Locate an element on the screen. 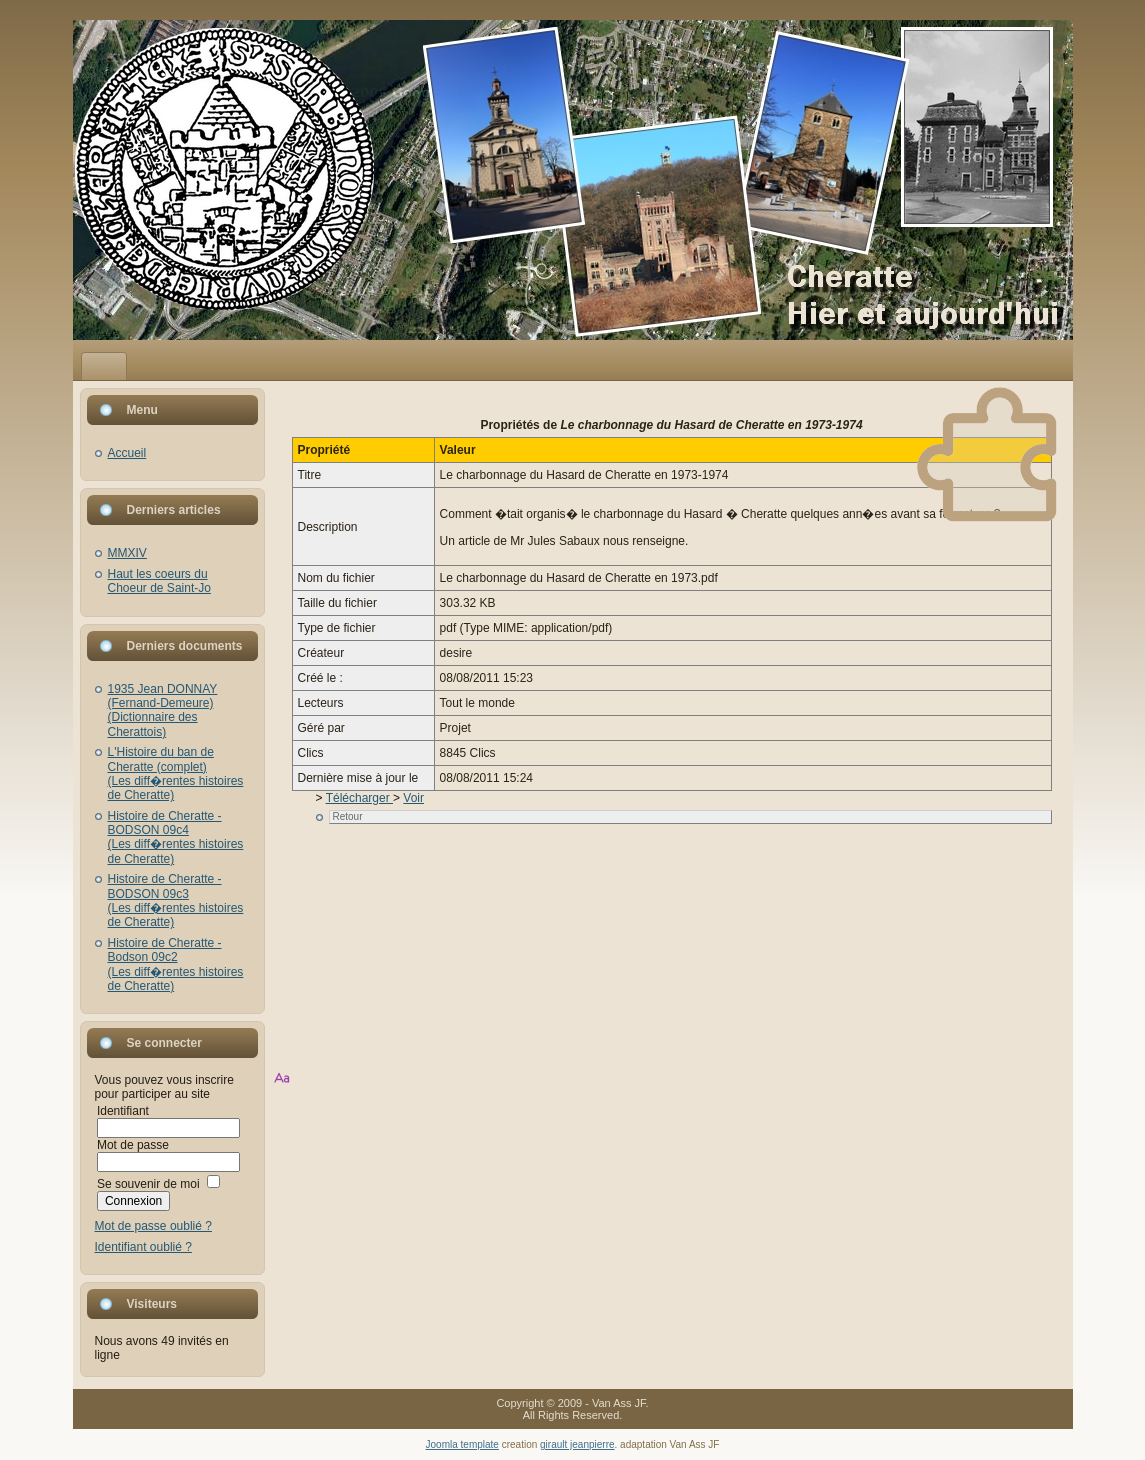 The width and height of the screenshot is (1145, 1460). access plugins or extensions is located at coordinates (994, 459).